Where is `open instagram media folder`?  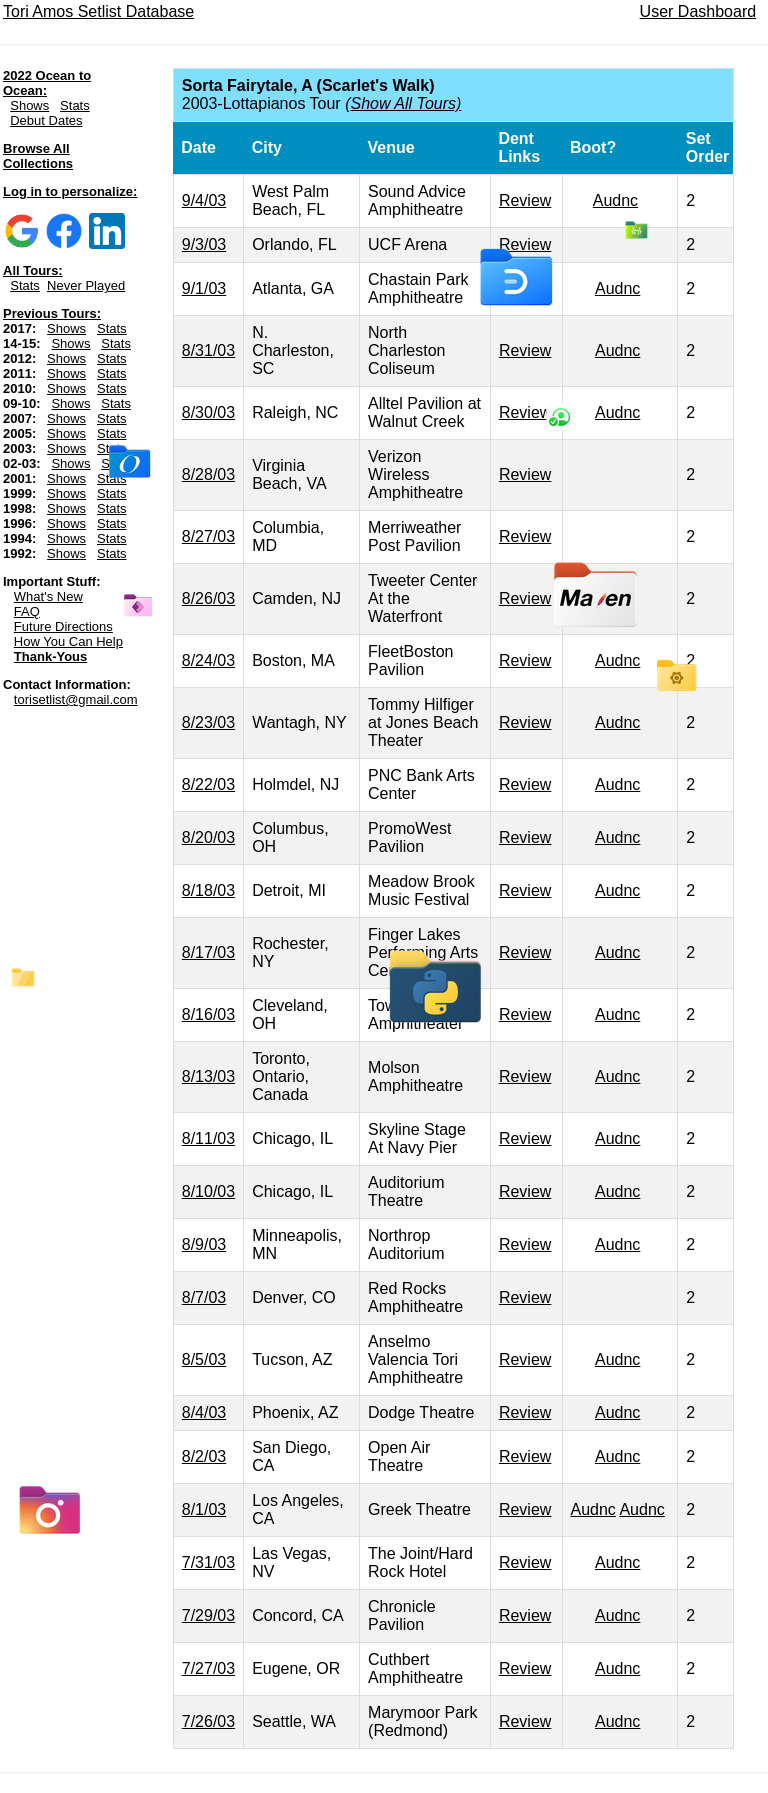 open instagram media folder is located at coordinates (49, 1511).